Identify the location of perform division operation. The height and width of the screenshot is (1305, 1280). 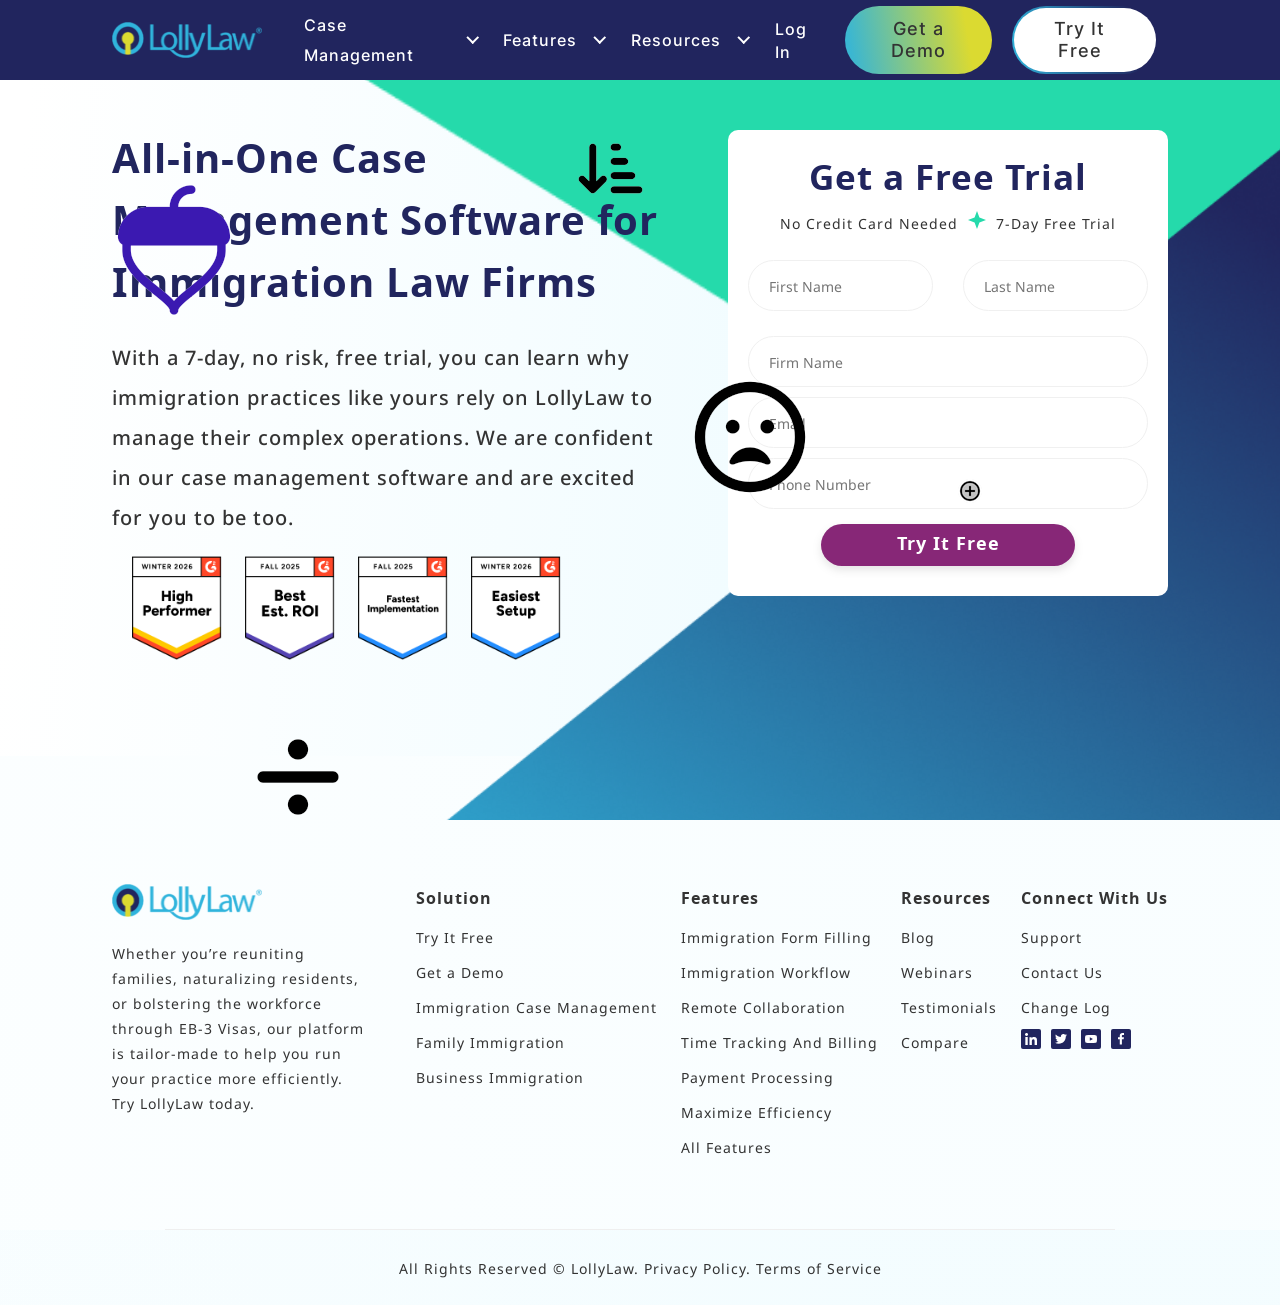
(298, 777).